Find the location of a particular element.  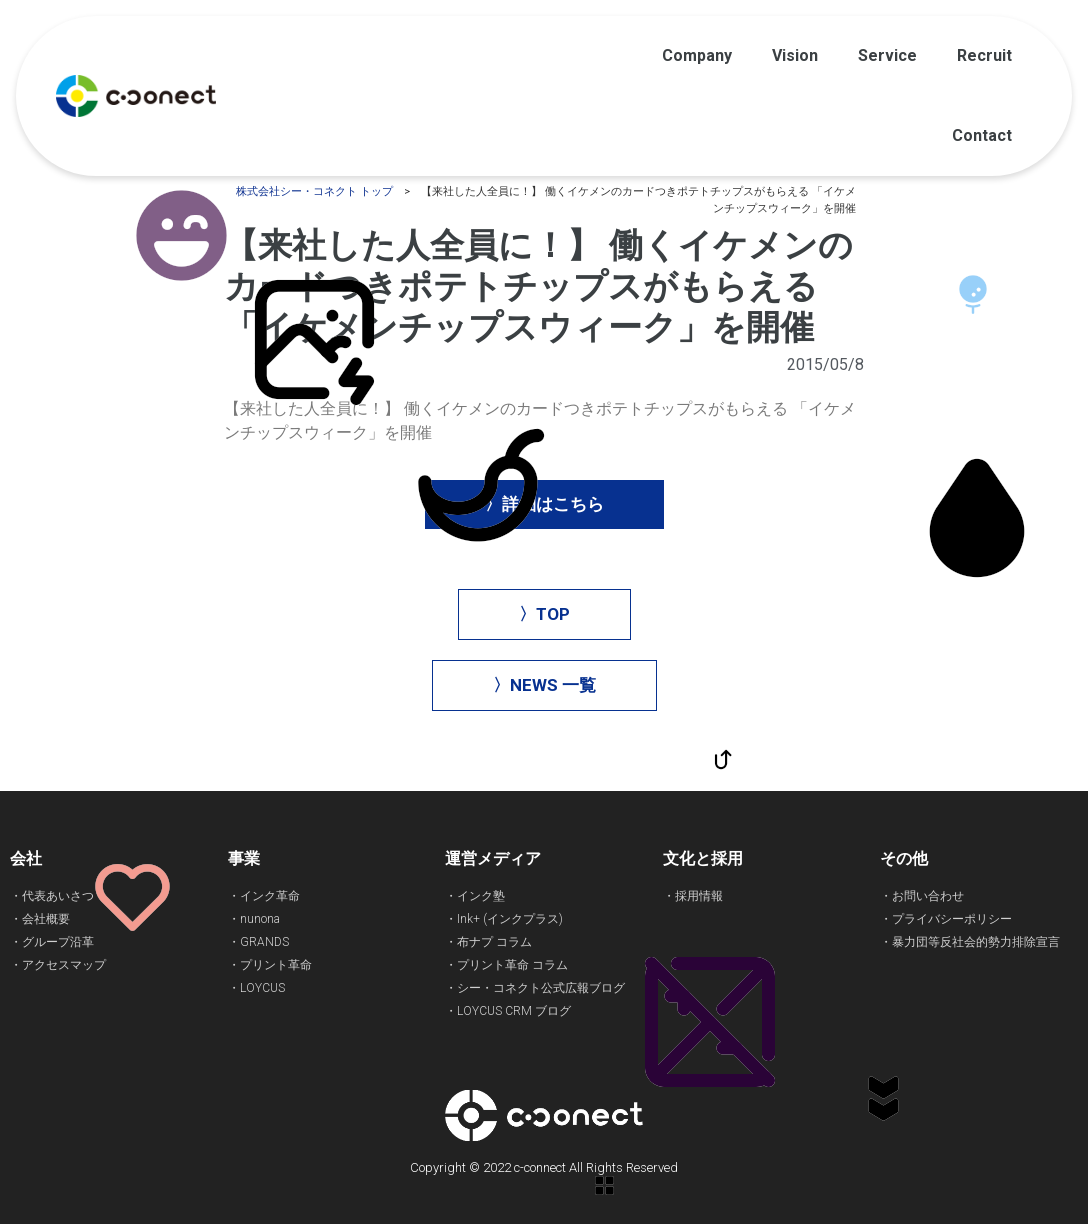

open app grid or launcher is located at coordinates (604, 1185).